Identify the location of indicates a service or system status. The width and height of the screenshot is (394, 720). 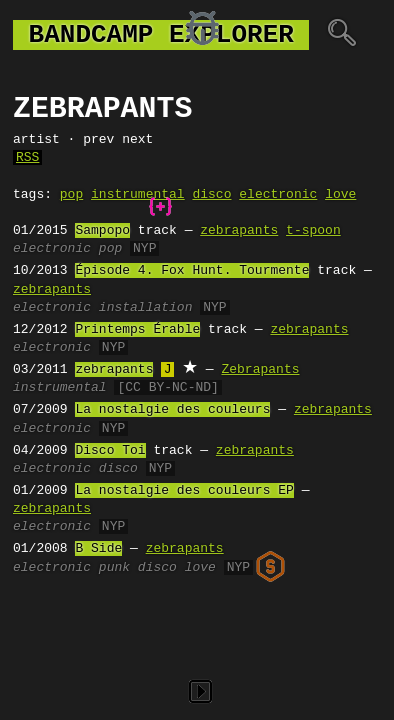
(270, 566).